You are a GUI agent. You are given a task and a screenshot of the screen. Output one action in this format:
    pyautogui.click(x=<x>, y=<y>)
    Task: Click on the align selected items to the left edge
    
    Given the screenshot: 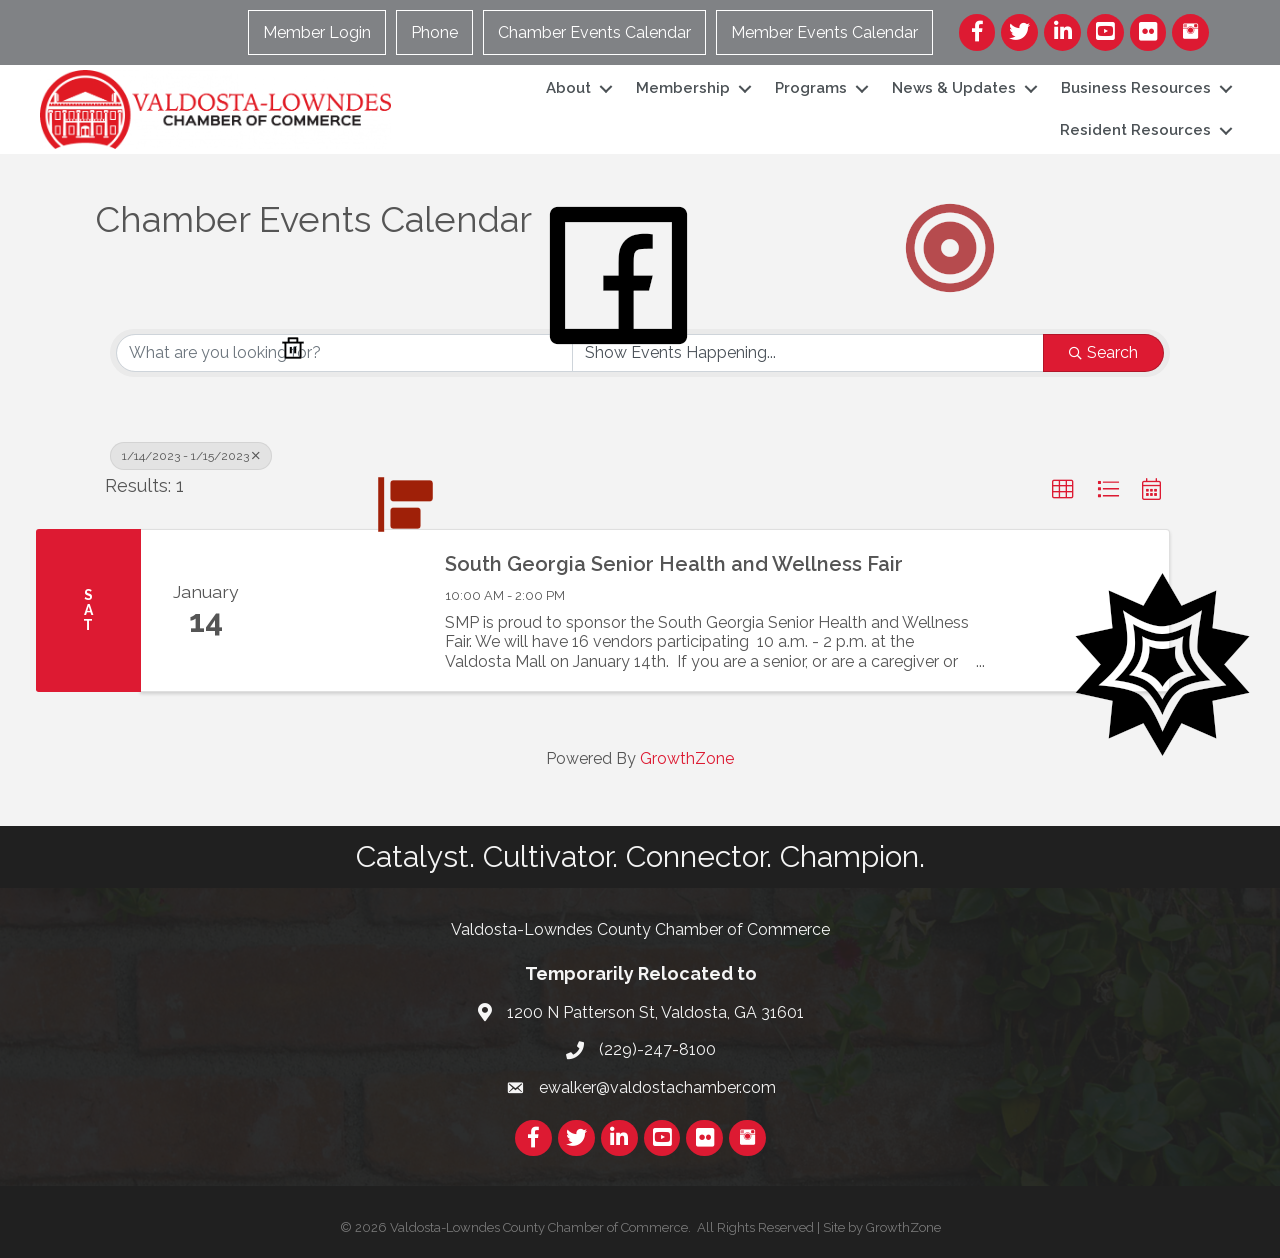 What is the action you would take?
    pyautogui.click(x=405, y=504)
    